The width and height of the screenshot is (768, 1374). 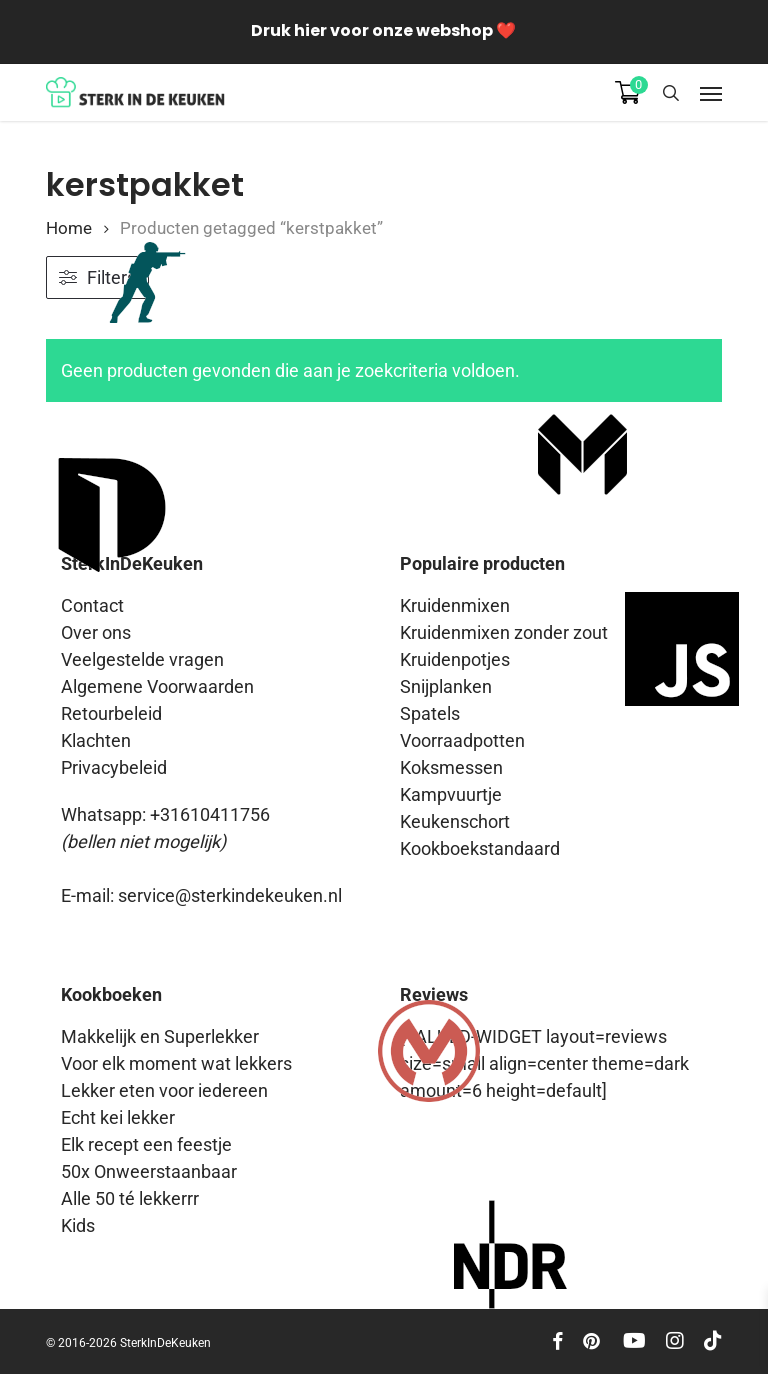 I want to click on mulesoft logo, so click(x=429, y=1051).